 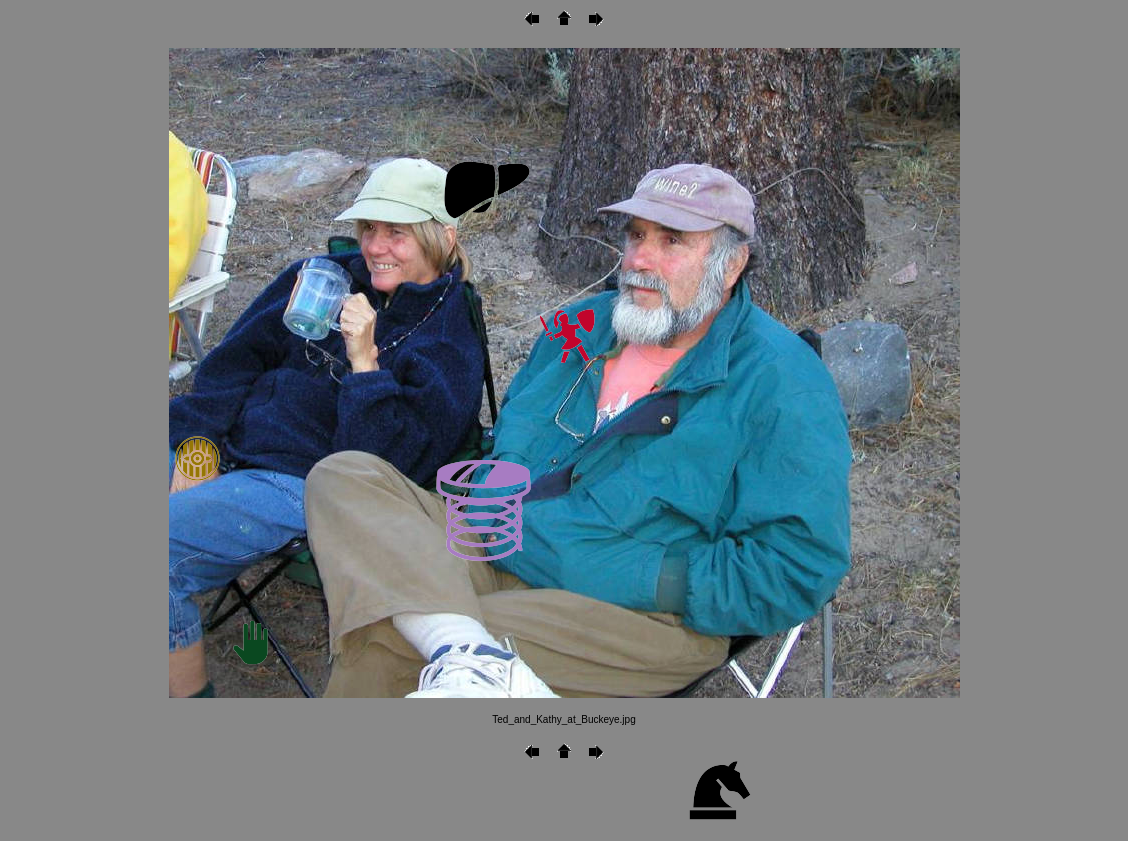 I want to click on view liver health information, so click(x=487, y=190).